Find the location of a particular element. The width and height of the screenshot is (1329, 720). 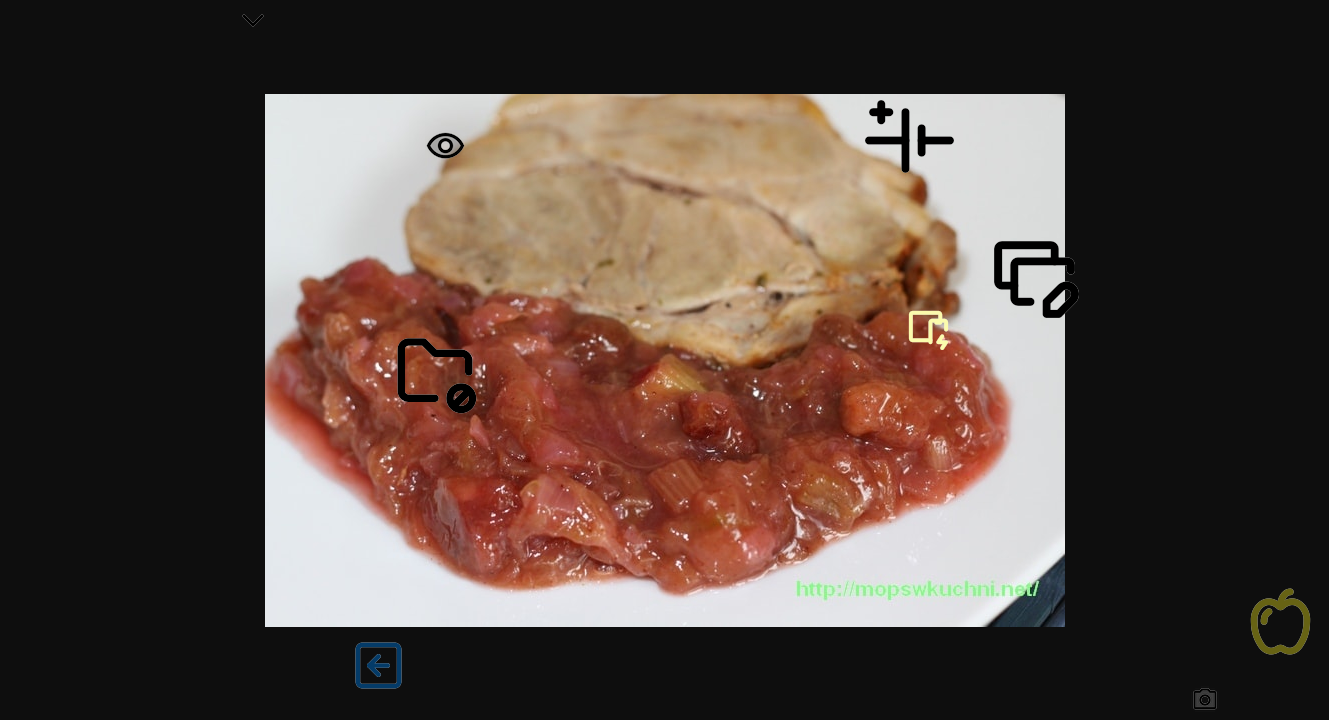

go back to the previous screen is located at coordinates (378, 665).